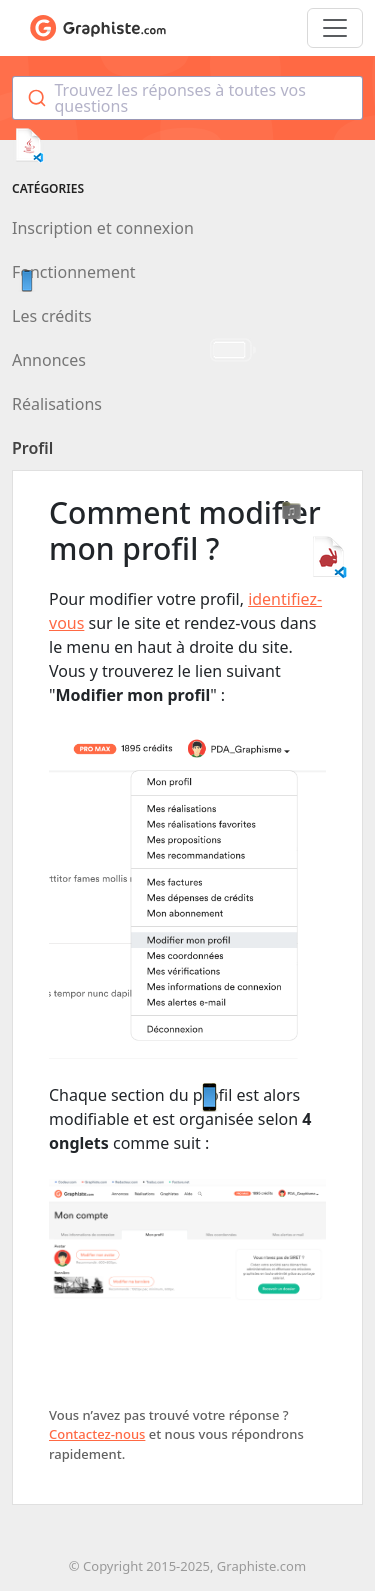 The image size is (375, 1591). What do you see at coordinates (209, 1097) in the screenshot?
I see `connected iPhone 5c device` at bounding box center [209, 1097].